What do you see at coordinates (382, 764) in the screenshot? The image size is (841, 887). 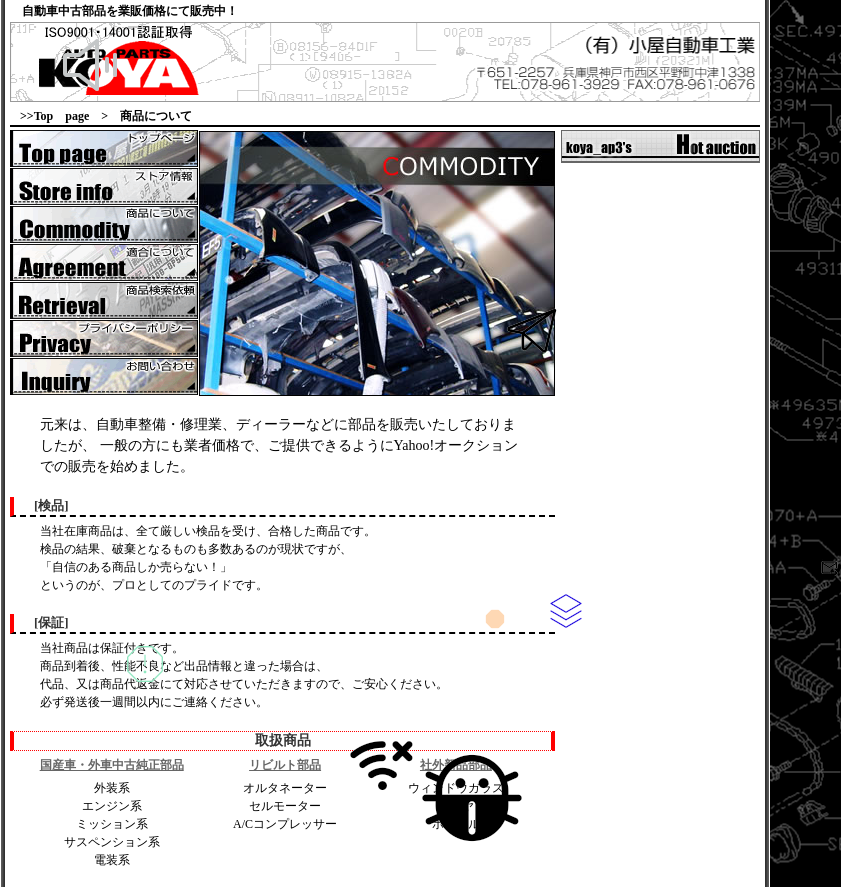 I see `no wifi connection available` at bounding box center [382, 764].